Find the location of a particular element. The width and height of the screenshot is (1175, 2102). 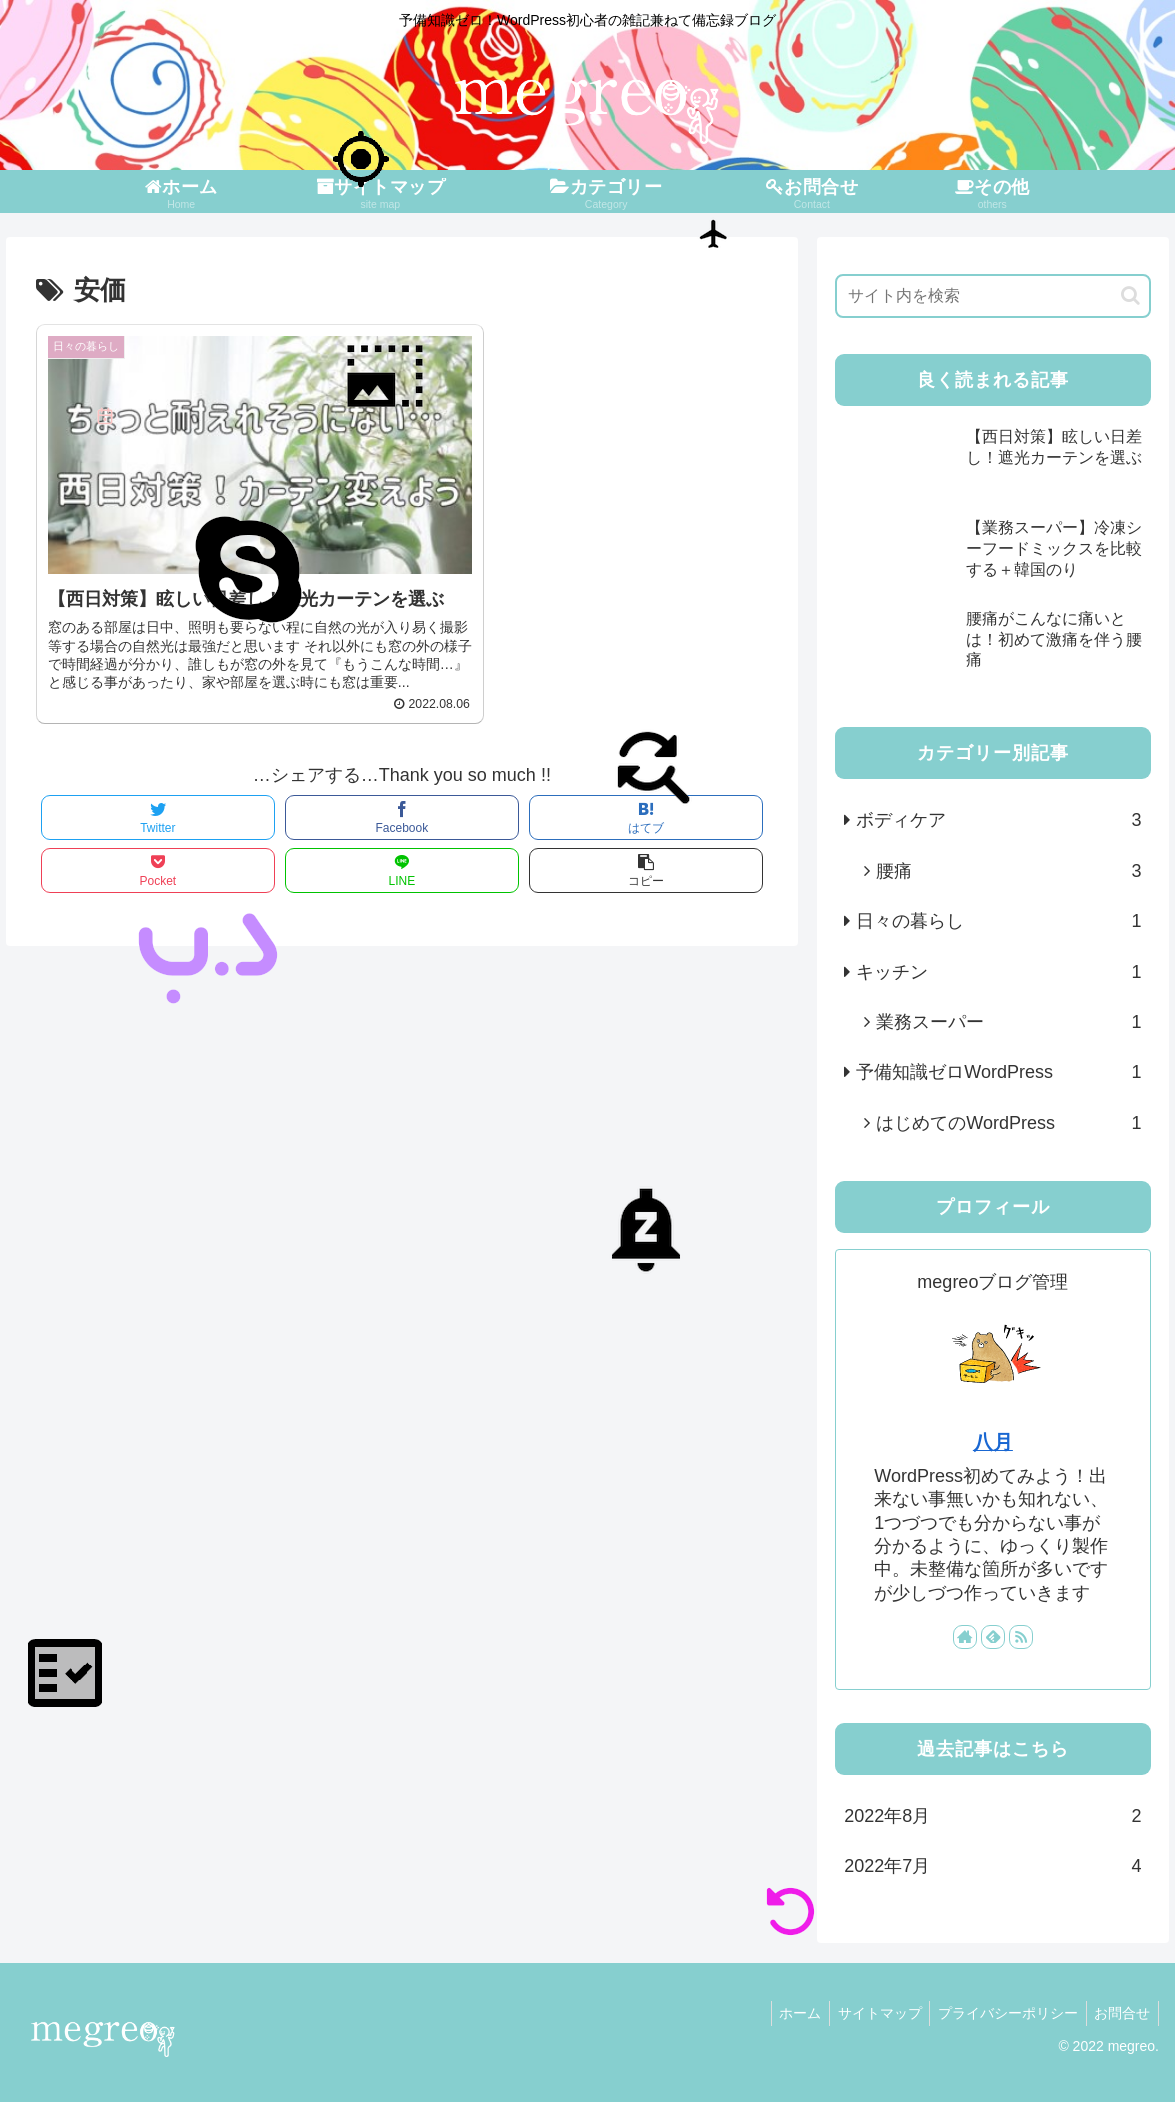

notifications are currently paused or snoozed is located at coordinates (646, 1229).